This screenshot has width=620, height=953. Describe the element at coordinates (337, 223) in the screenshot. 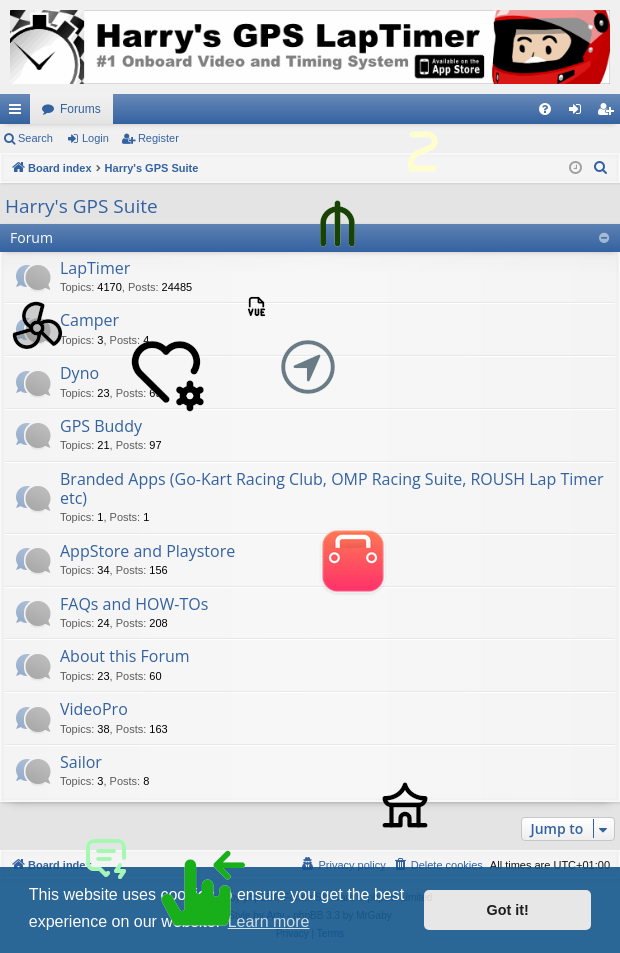

I see `indicates azerbaijani manat currency` at that location.